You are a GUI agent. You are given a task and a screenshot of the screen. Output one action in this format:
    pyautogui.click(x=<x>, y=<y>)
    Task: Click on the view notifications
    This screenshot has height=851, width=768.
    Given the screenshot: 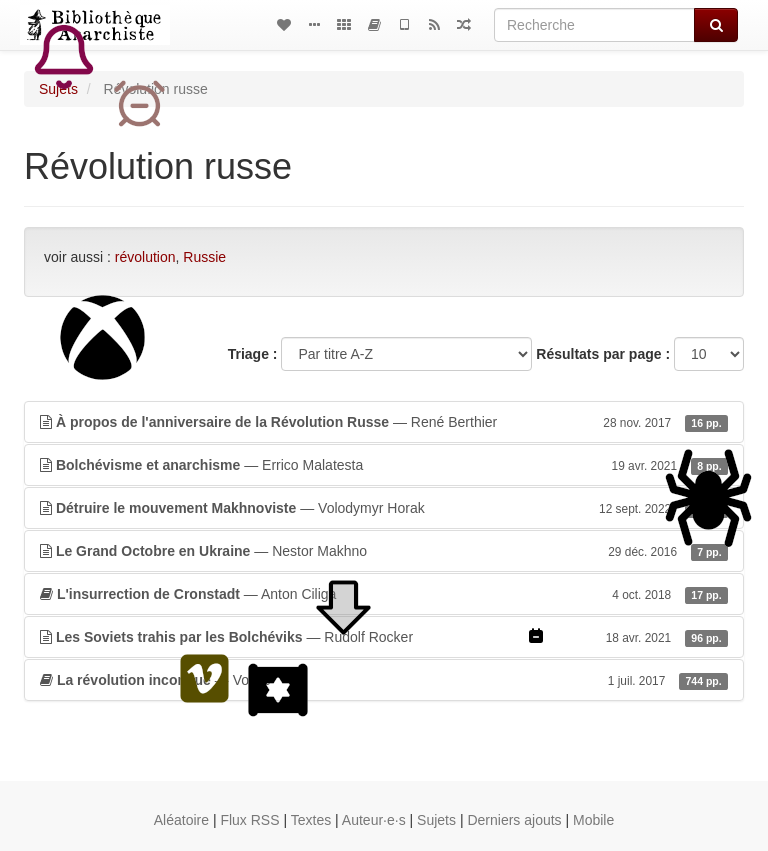 What is the action you would take?
    pyautogui.click(x=64, y=57)
    